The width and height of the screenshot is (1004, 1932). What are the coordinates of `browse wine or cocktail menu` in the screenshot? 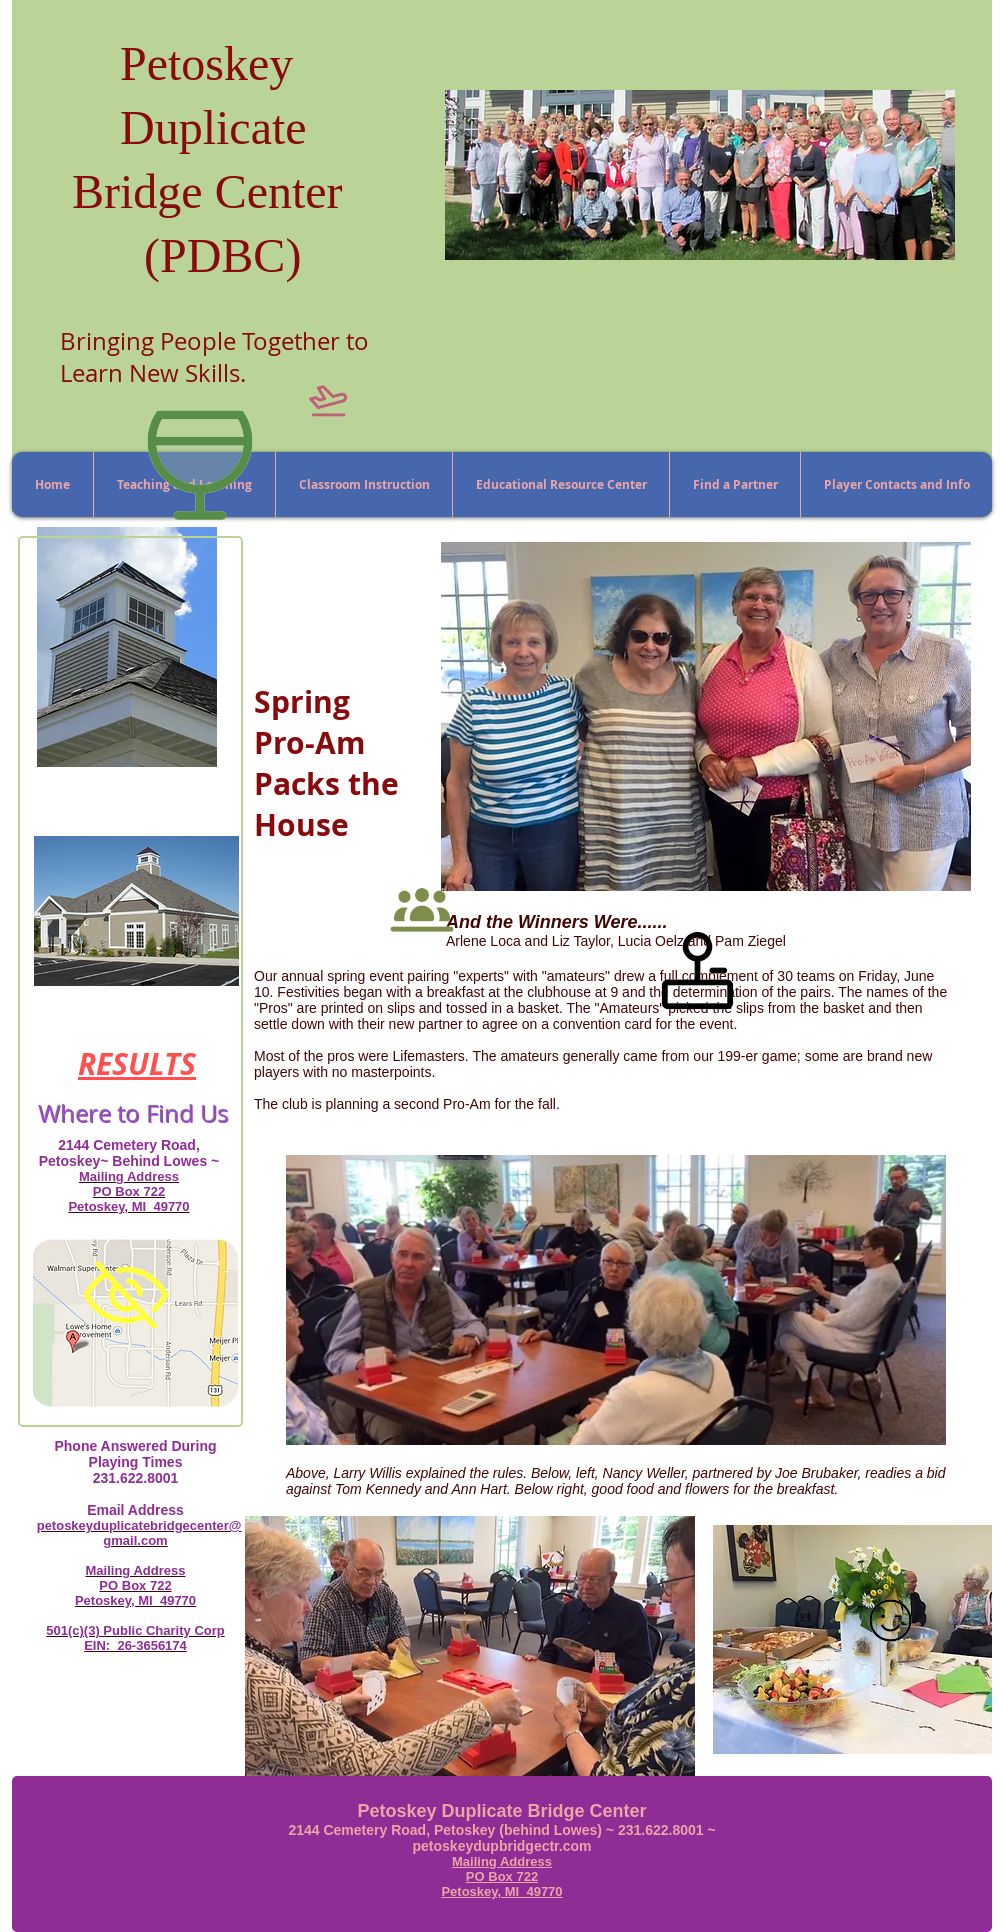 It's located at (200, 463).